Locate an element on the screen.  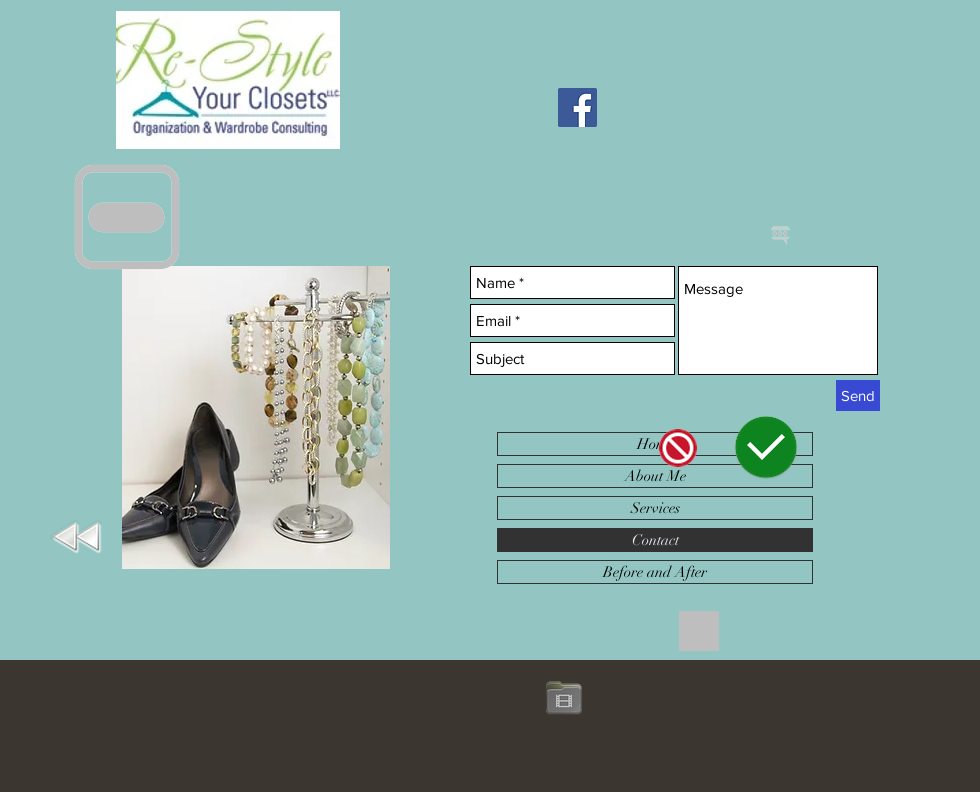
stop media playback is located at coordinates (699, 631).